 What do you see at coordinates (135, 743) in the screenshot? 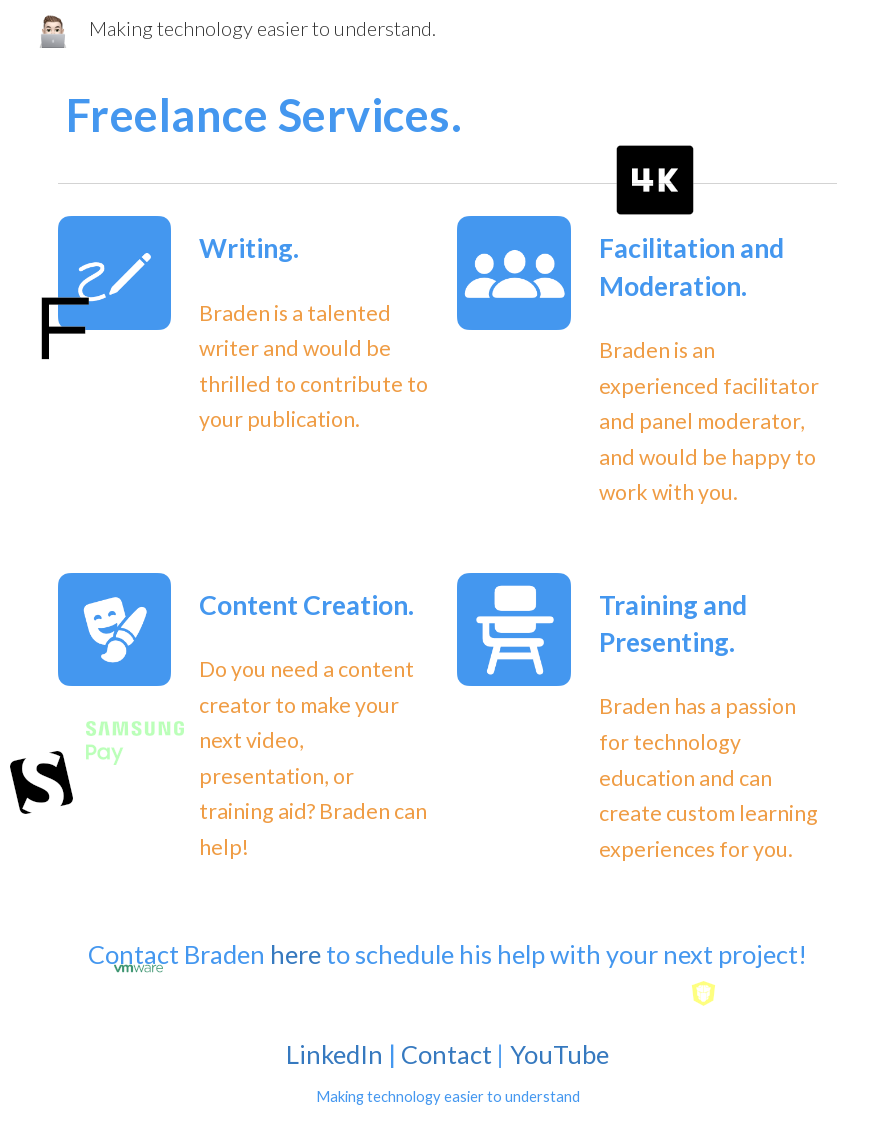
I see `pay with samsung pay` at bounding box center [135, 743].